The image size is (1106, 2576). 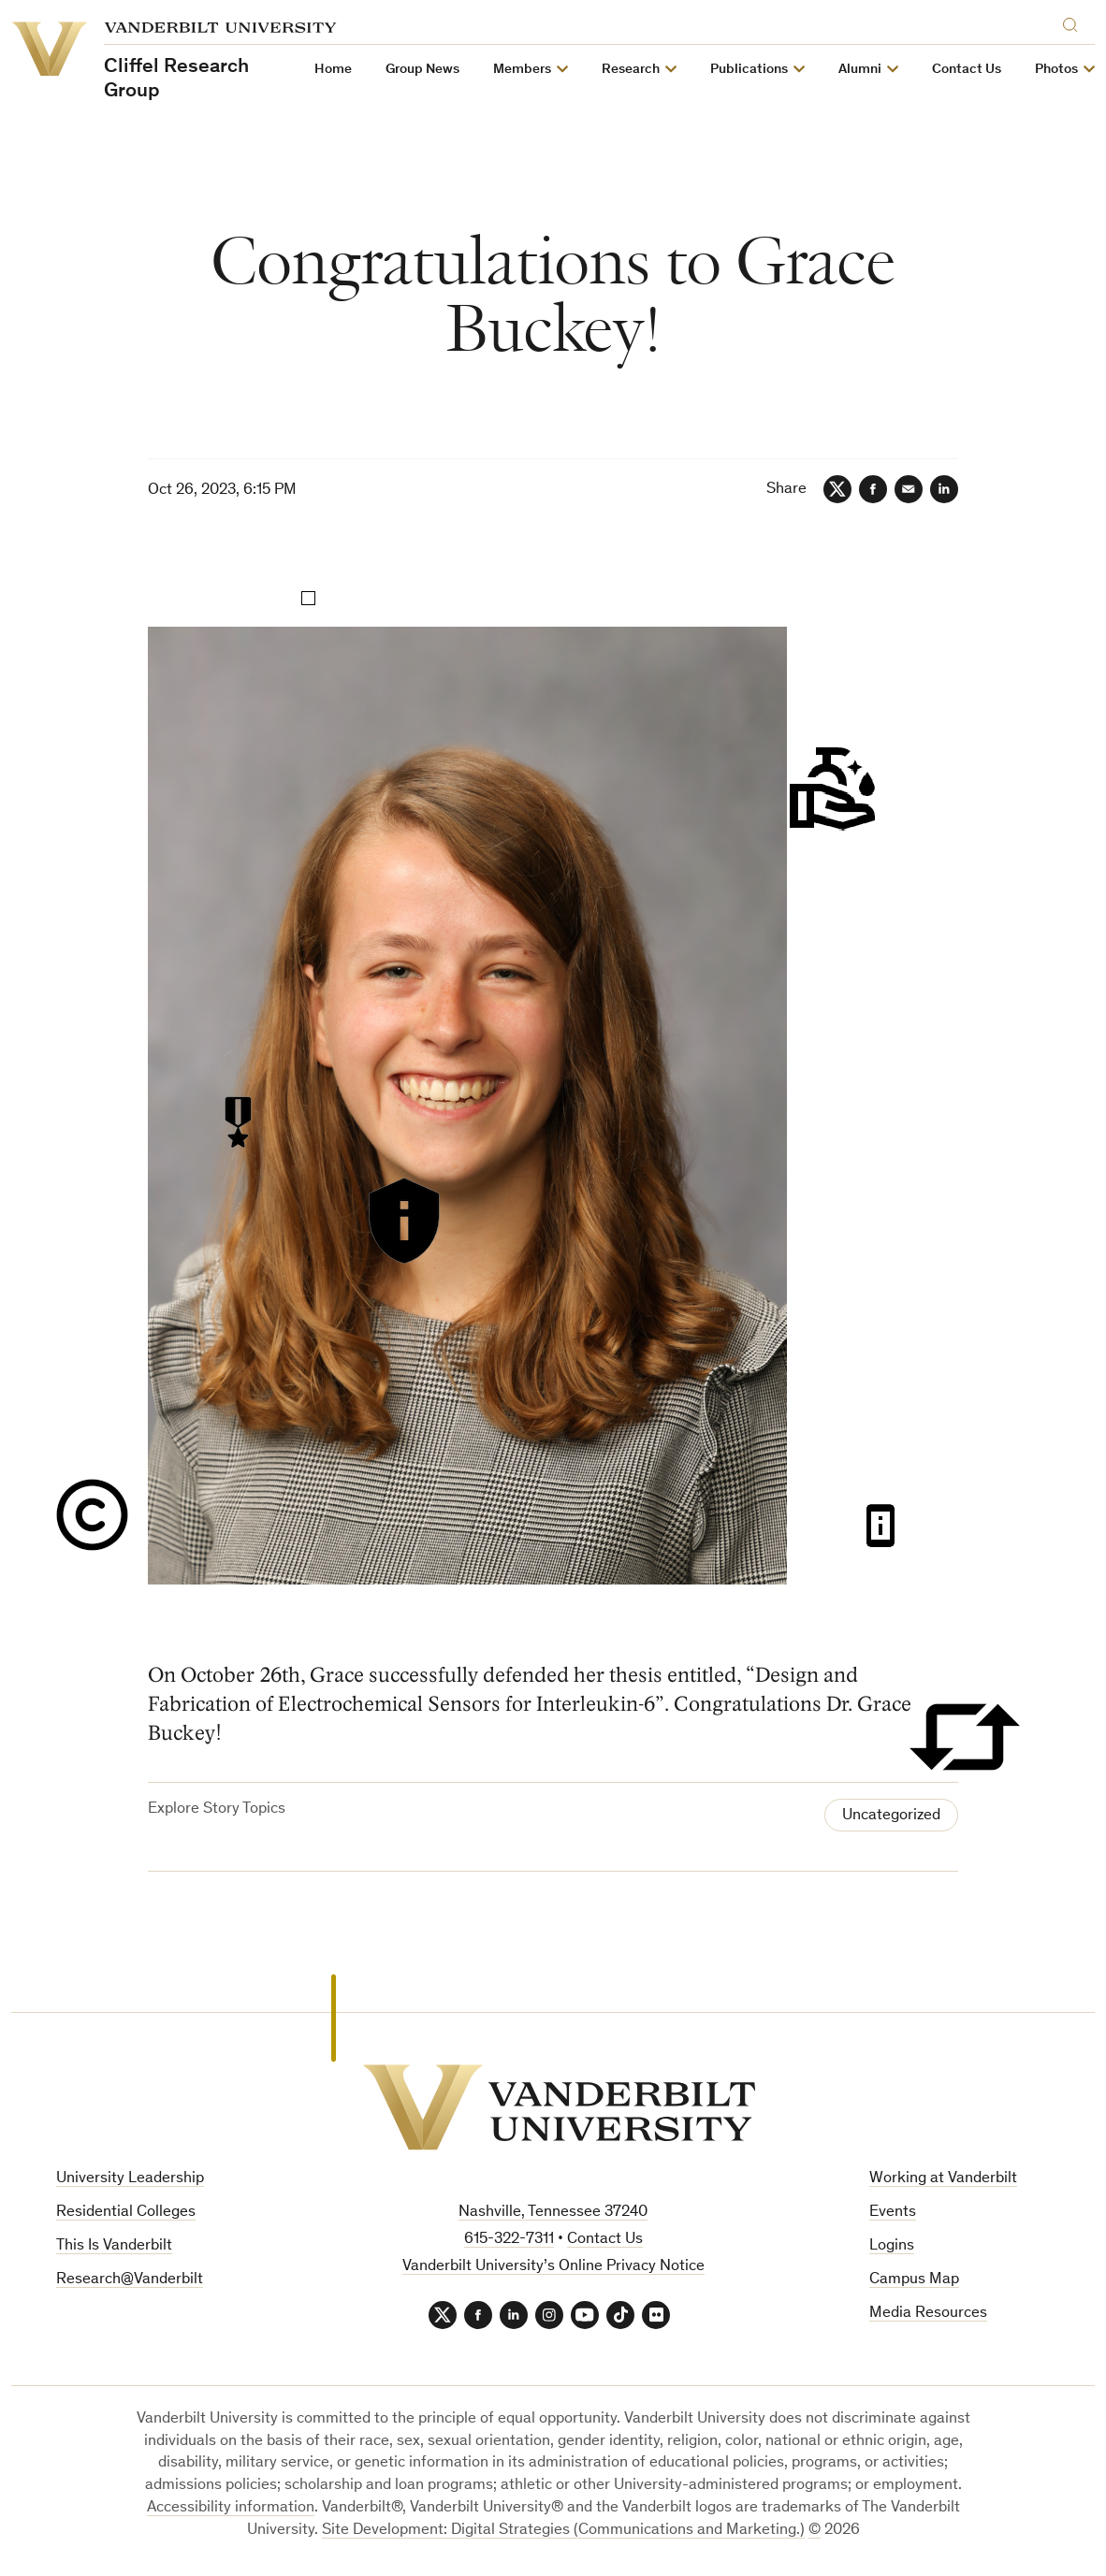 I want to click on view device information, so click(x=880, y=1526).